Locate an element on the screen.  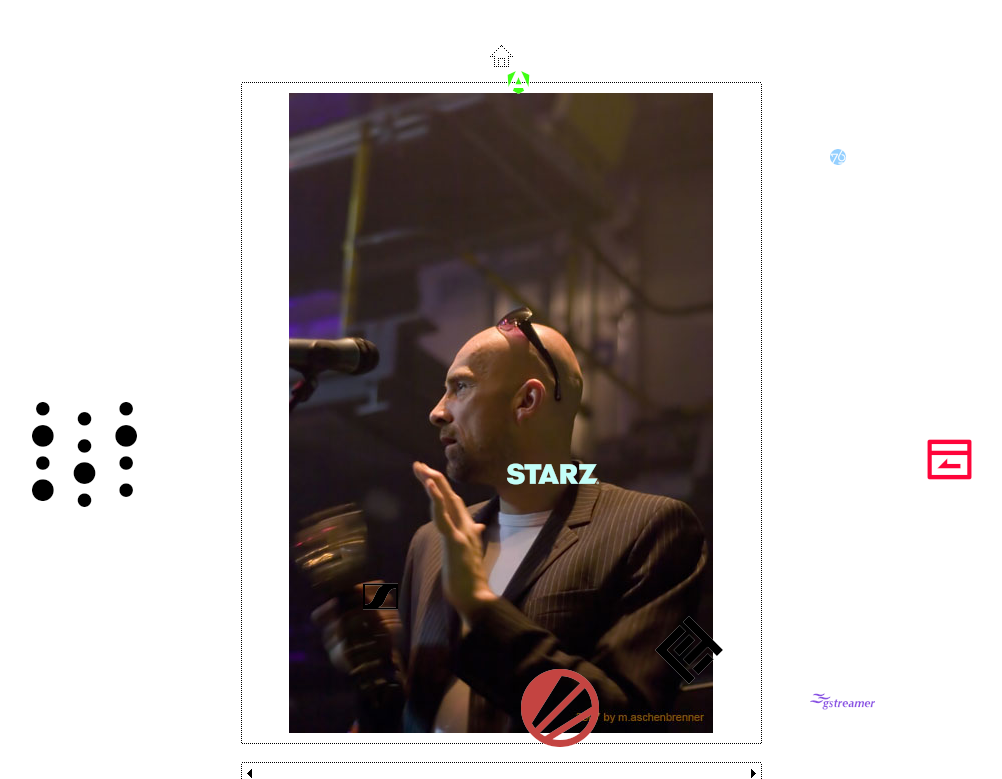
visit the Sennheiser website or app is located at coordinates (380, 596).